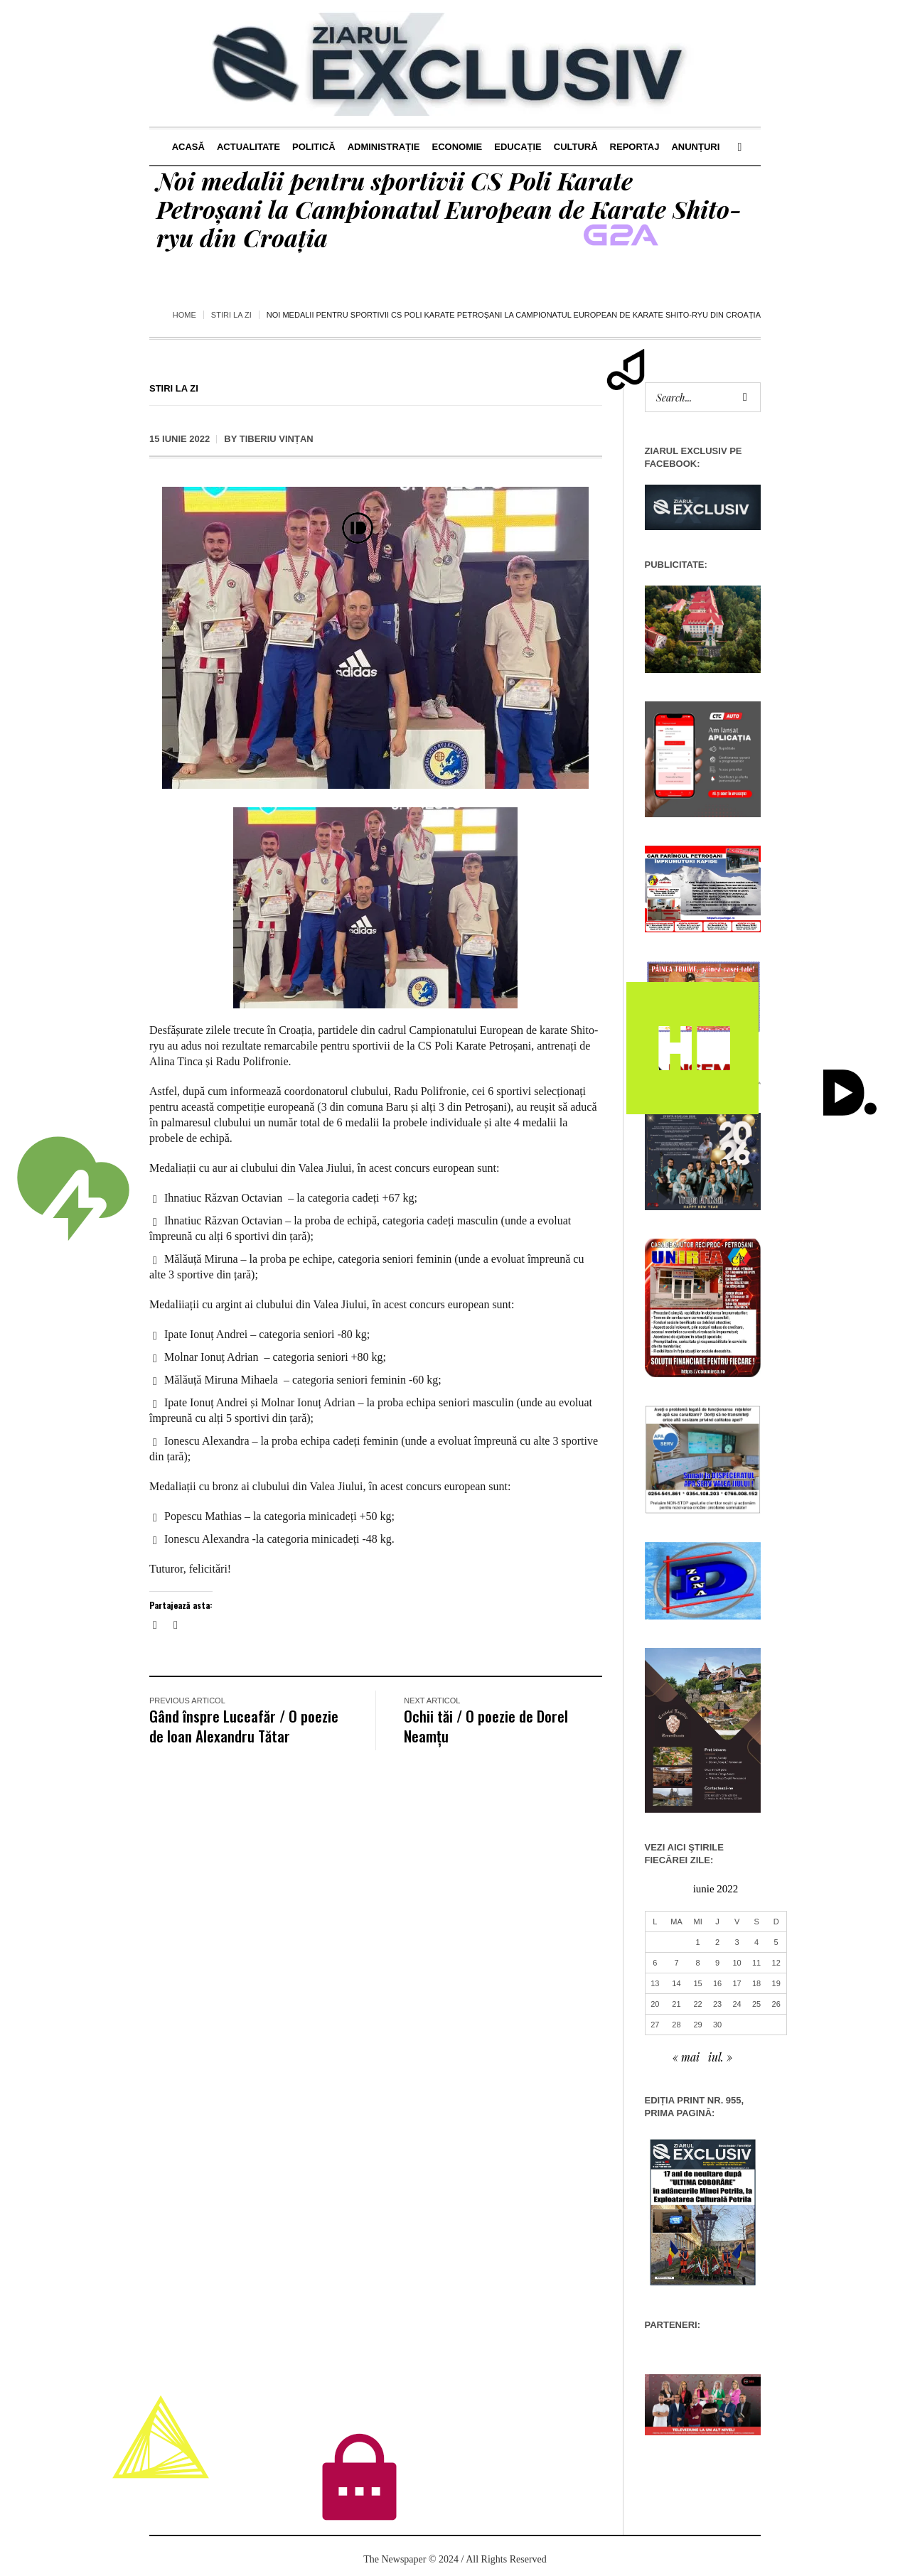 The height and width of the screenshot is (2576, 910). Describe the element at coordinates (692, 1048) in the screenshot. I see `link to HackerRank profile` at that location.